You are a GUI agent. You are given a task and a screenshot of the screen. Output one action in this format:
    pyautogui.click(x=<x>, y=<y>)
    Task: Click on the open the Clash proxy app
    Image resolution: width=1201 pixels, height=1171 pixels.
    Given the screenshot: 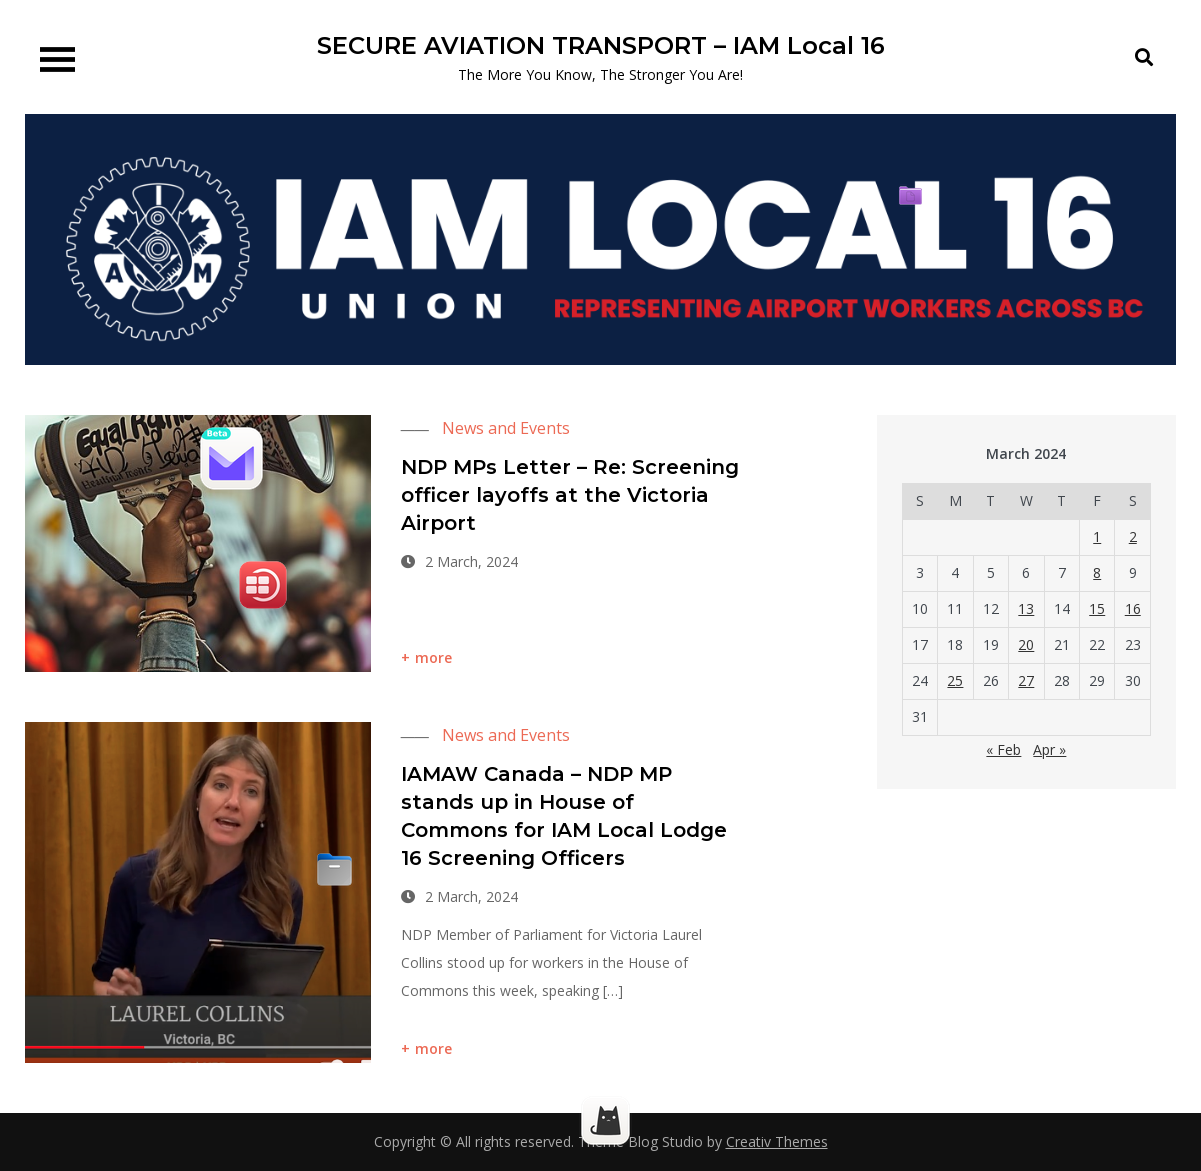 What is the action you would take?
    pyautogui.click(x=605, y=1120)
    